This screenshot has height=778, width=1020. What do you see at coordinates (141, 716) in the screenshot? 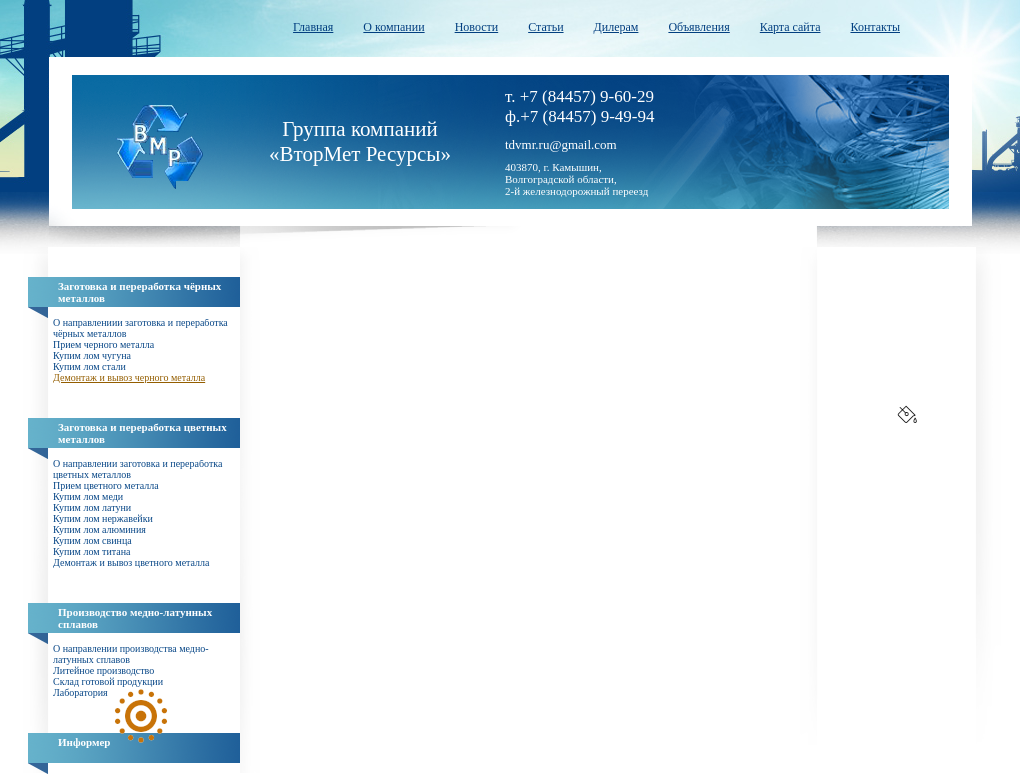
I see `capture a live photo` at bounding box center [141, 716].